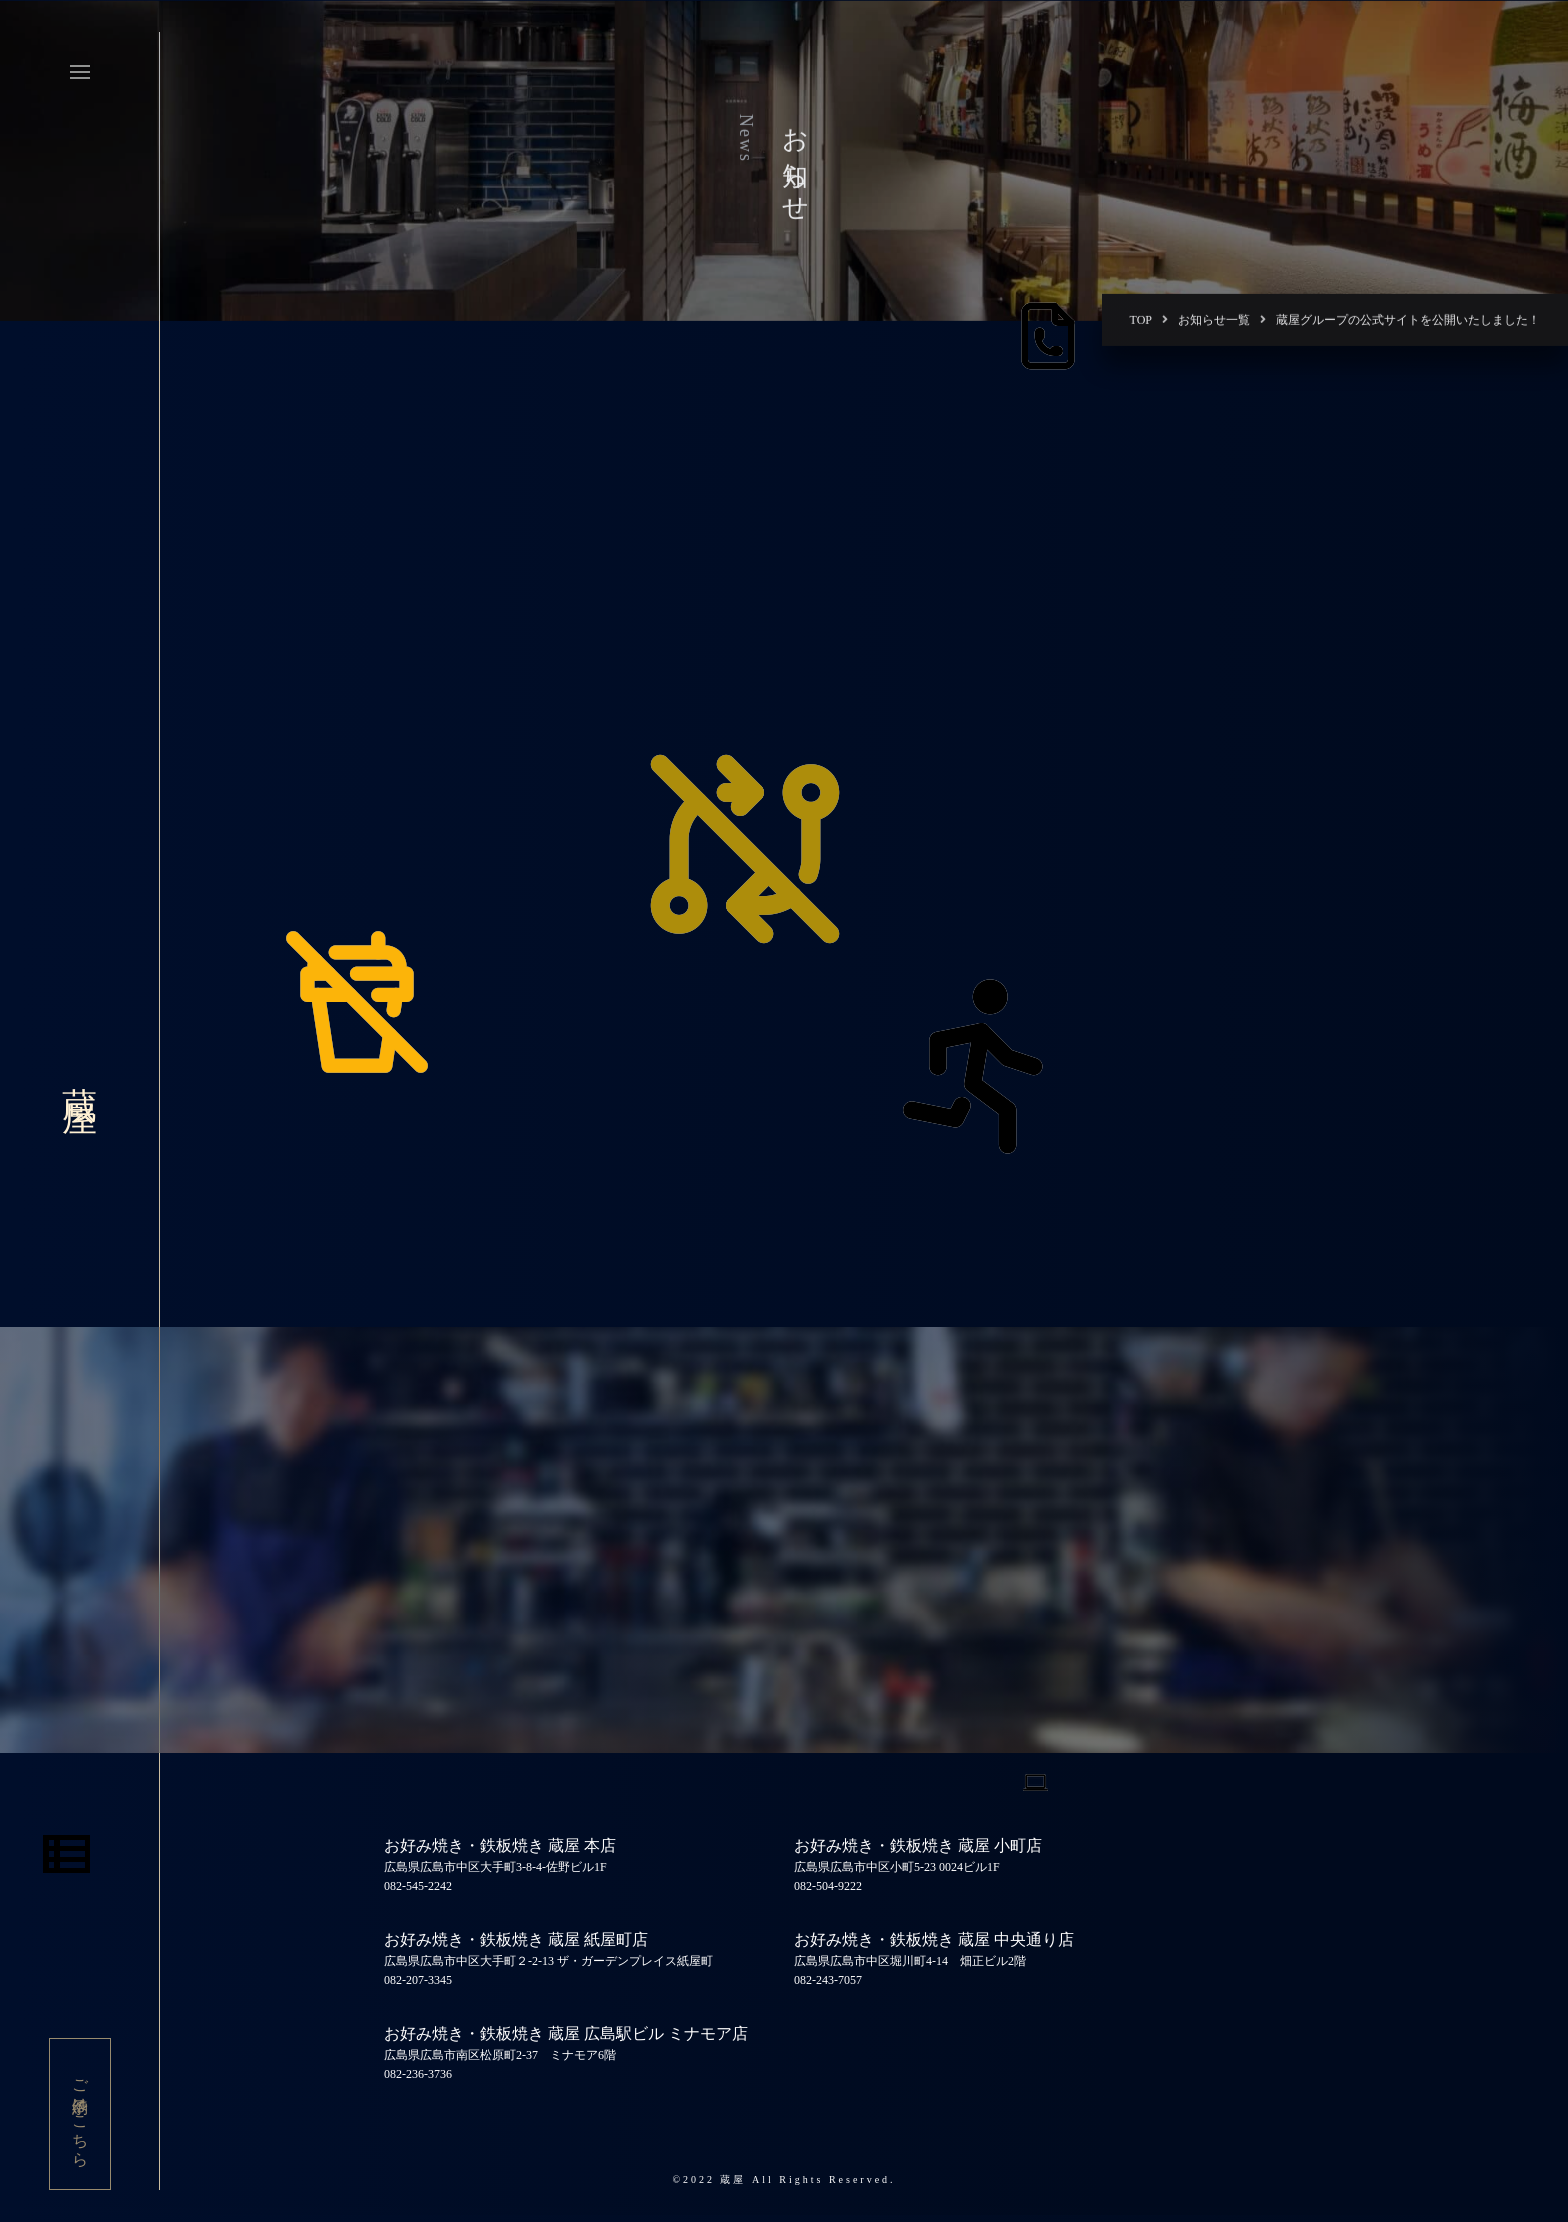 The height and width of the screenshot is (2222, 1568). I want to click on switch to list view, so click(68, 1854).